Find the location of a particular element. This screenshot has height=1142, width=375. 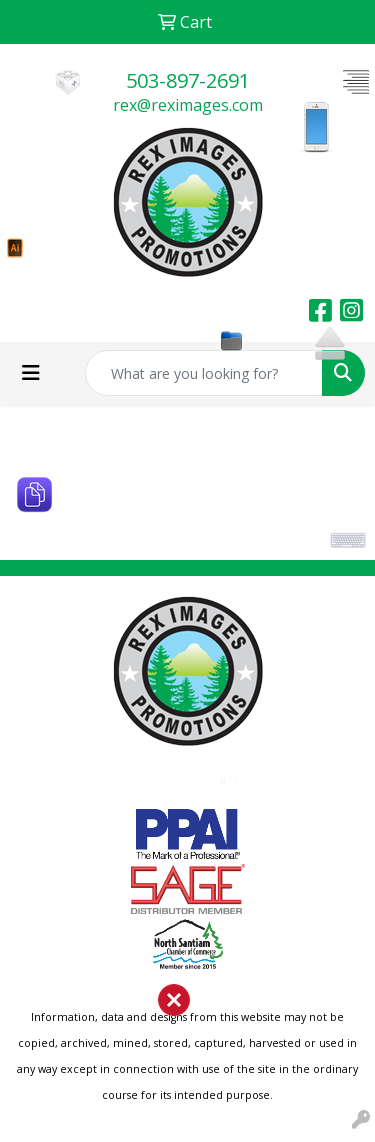

indicates battery is at 20% charge is located at coordinates (228, 781).